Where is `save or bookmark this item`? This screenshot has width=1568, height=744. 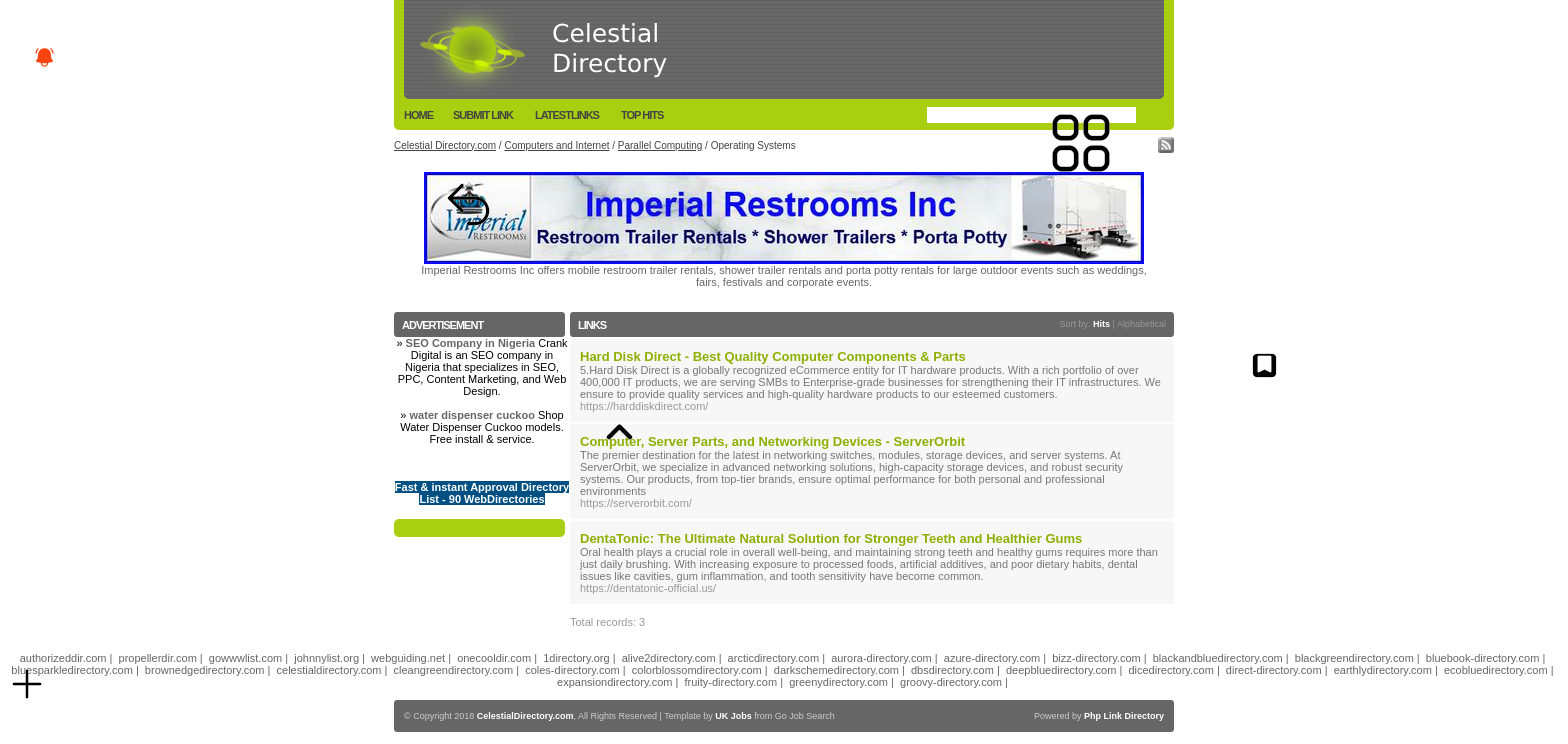
save or bookmark this item is located at coordinates (1264, 365).